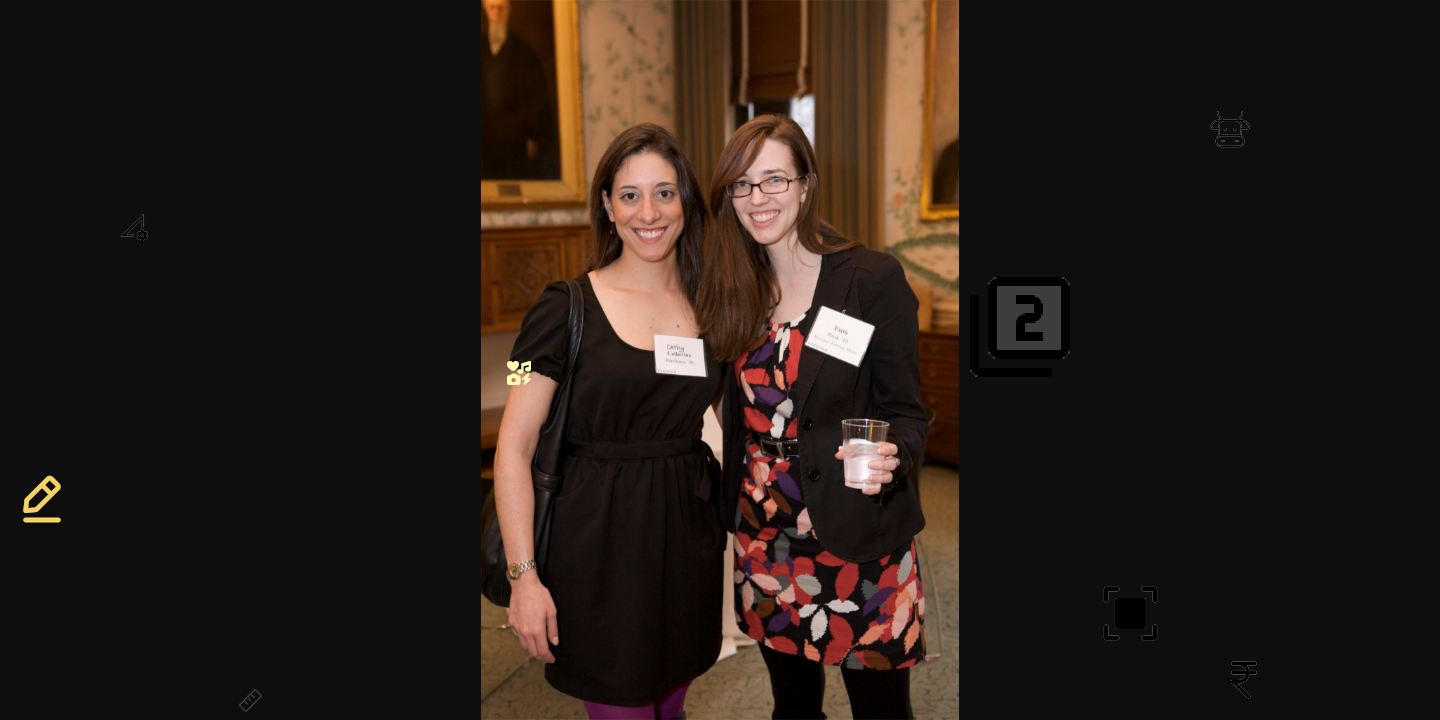 Image resolution: width=1440 pixels, height=720 pixels. I want to click on view price or amount in indian rupees, so click(1244, 680).